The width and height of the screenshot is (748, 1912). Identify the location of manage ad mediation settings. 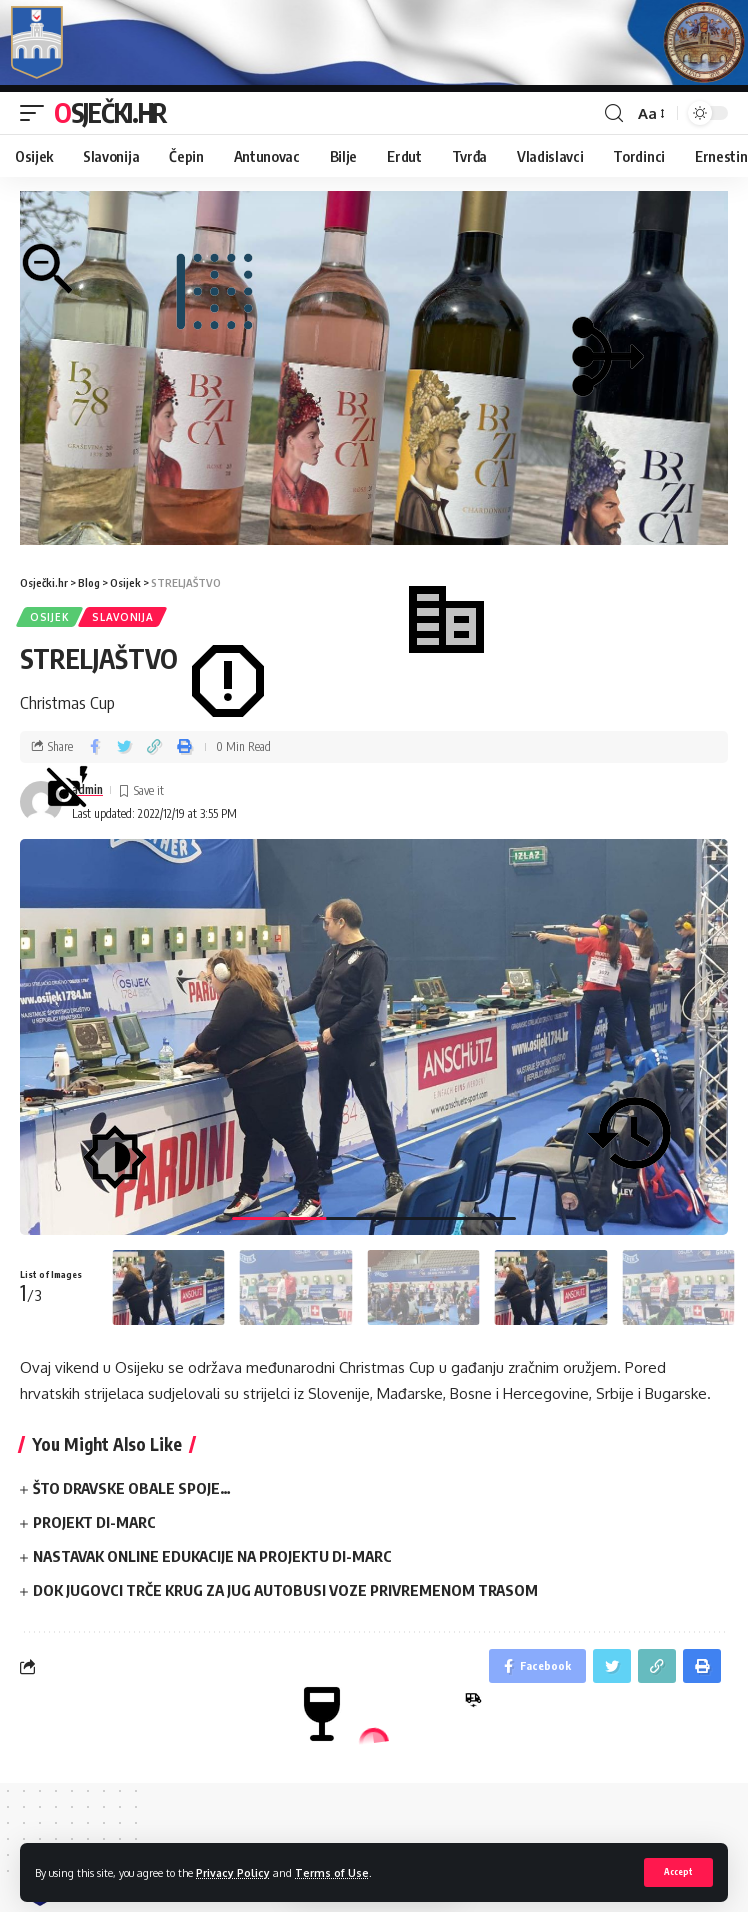
(608, 356).